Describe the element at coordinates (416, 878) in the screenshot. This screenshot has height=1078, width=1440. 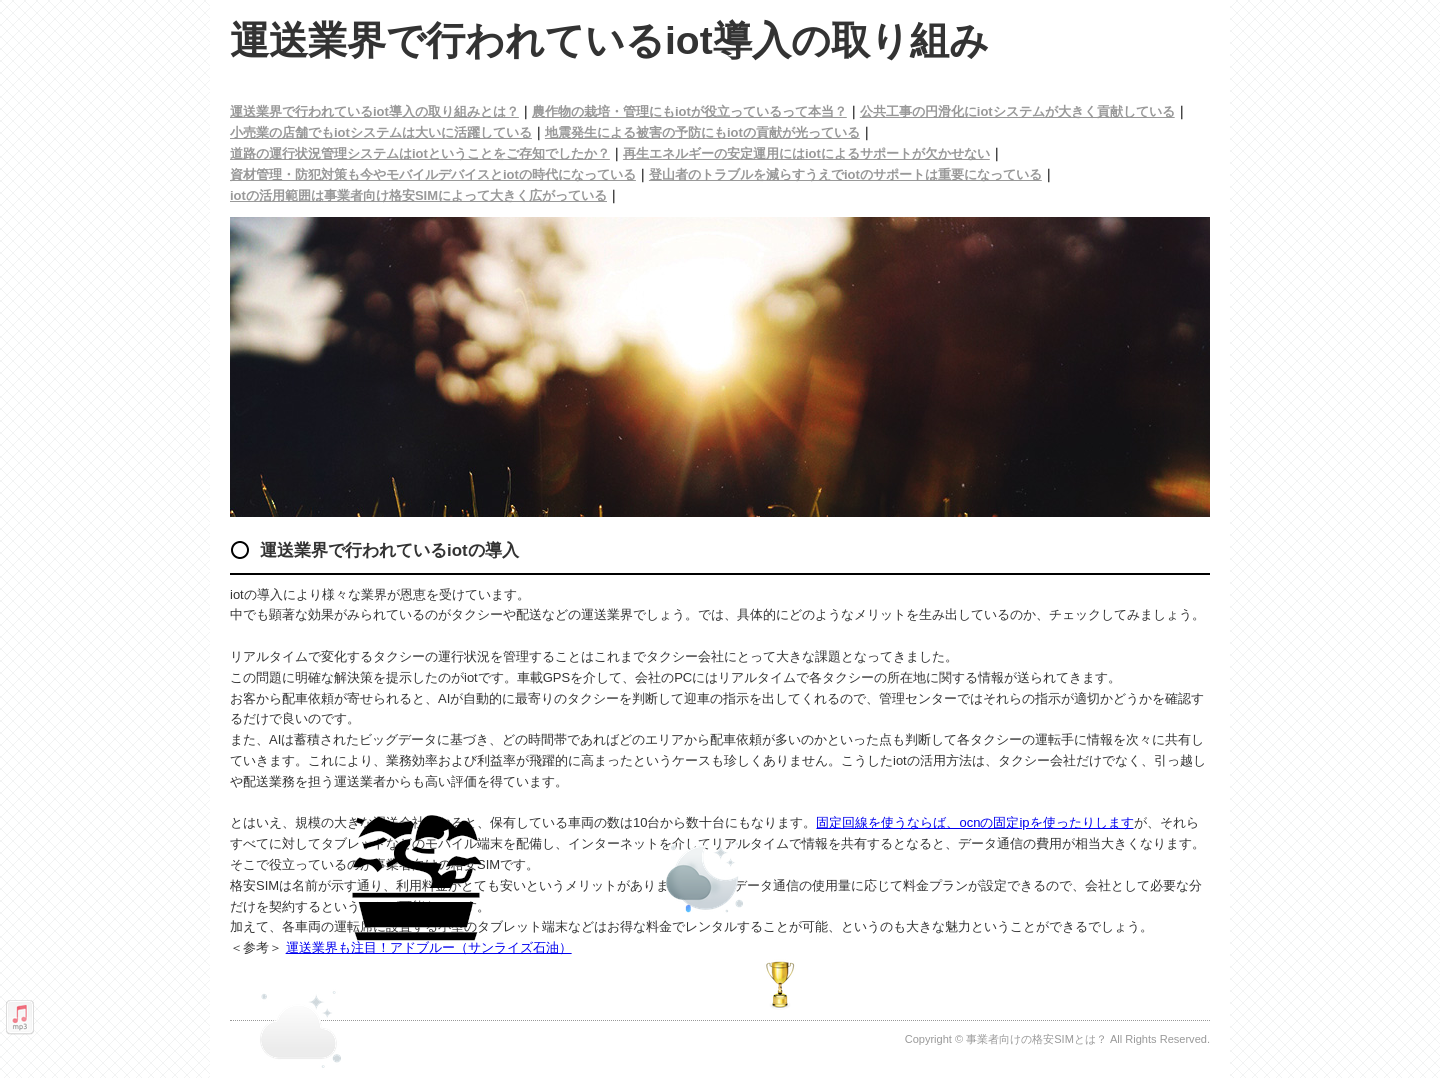
I see `access zen garden or meditation features` at that location.